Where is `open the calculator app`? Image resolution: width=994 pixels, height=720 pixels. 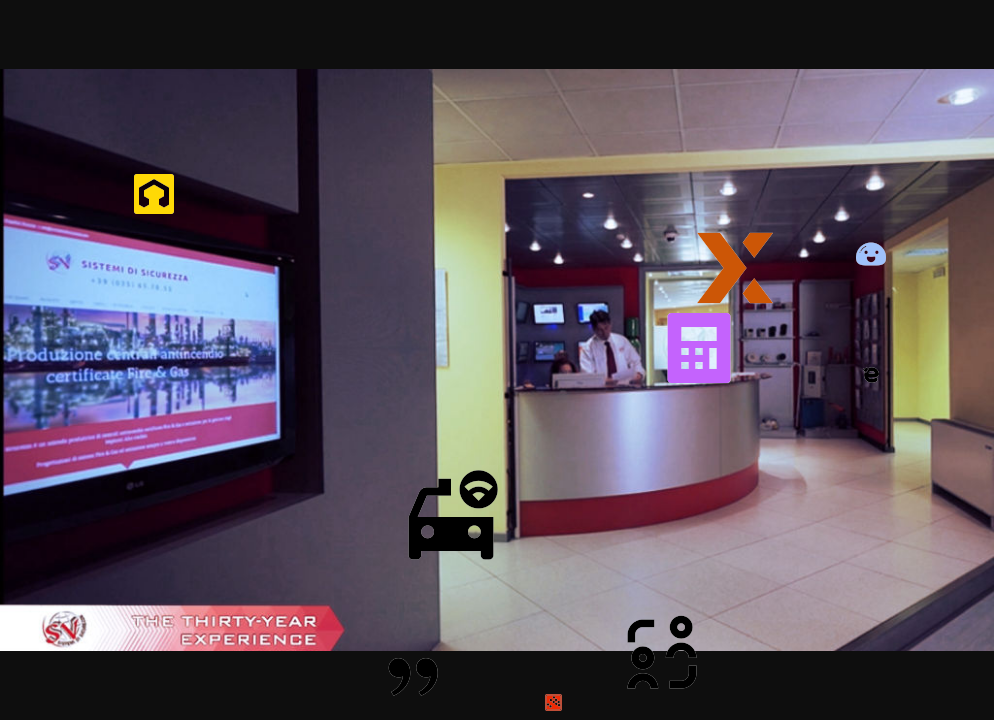
open the calculator app is located at coordinates (699, 348).